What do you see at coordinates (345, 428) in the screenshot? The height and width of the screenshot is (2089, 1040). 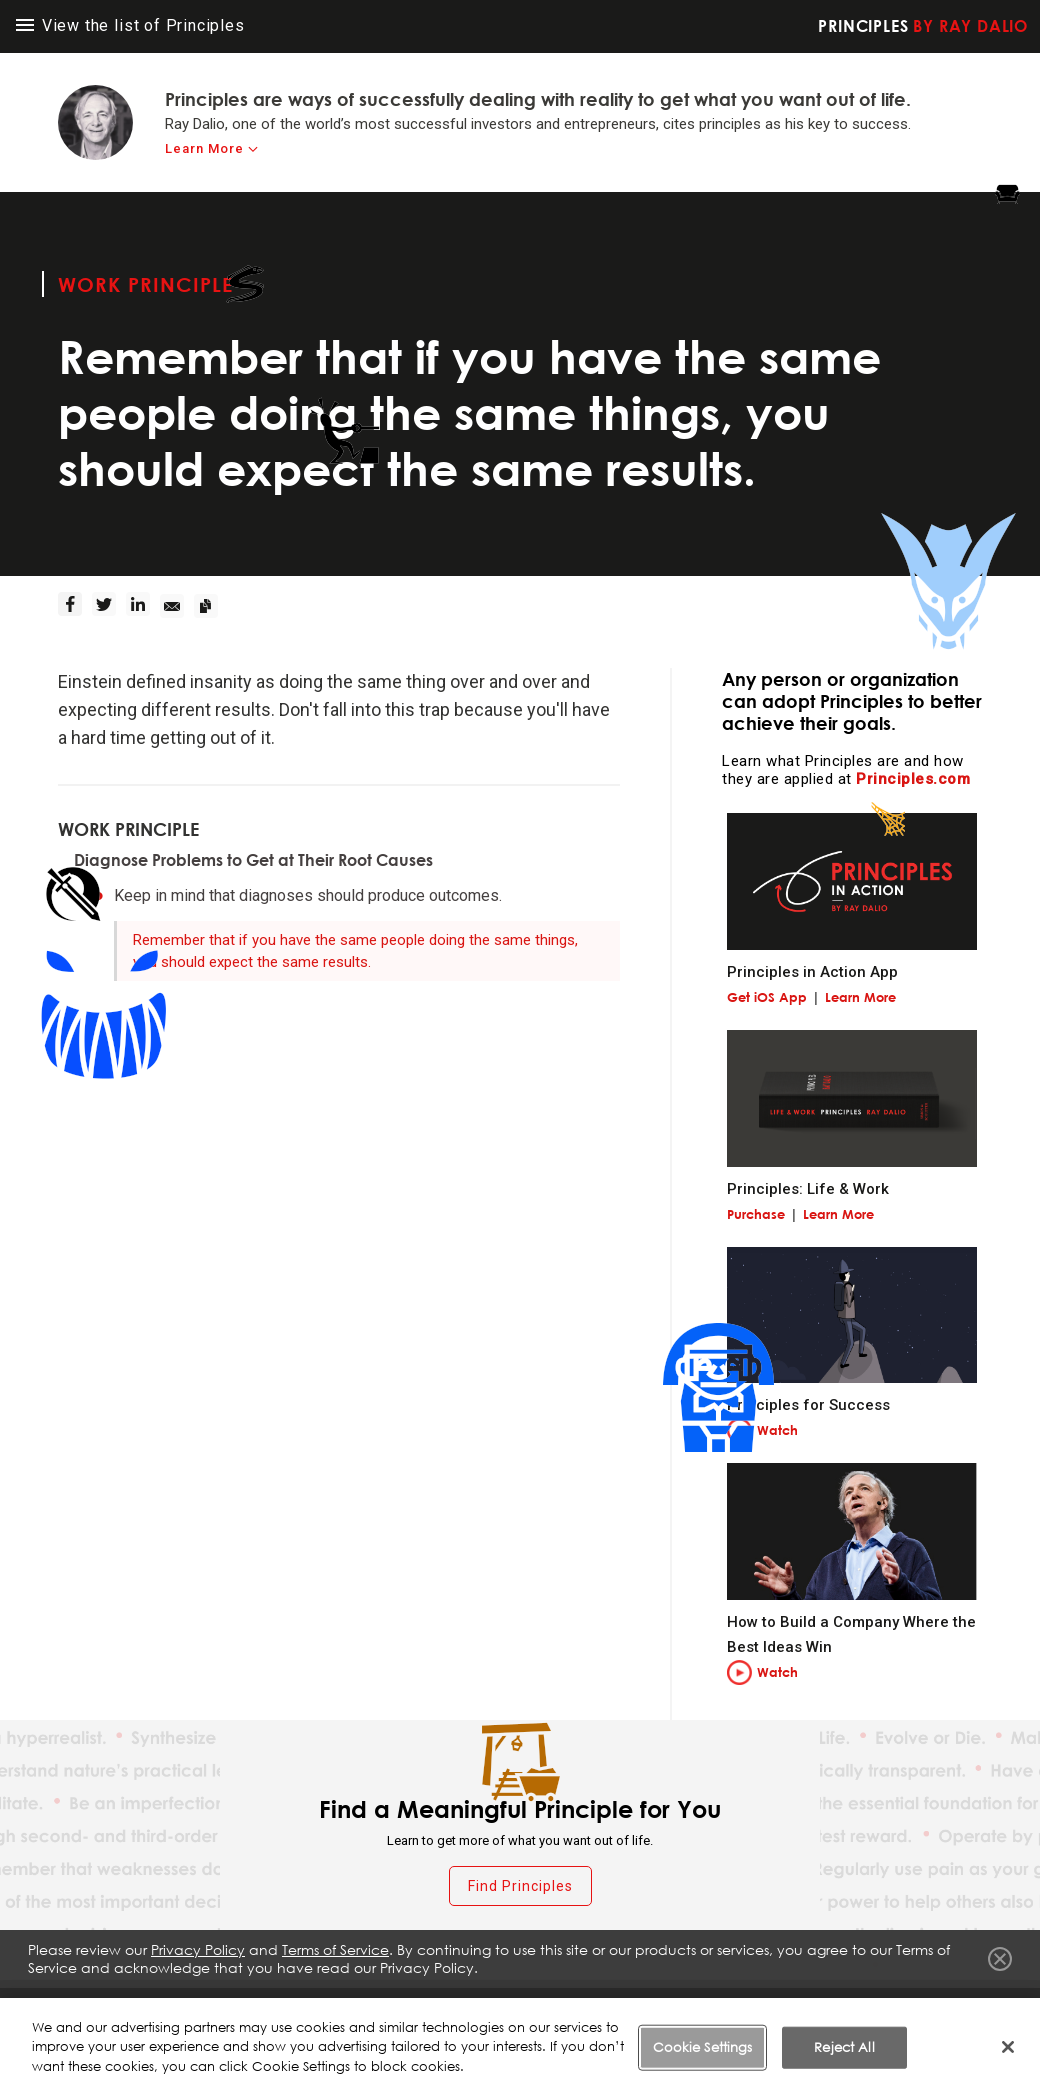 I see `pull or drag an object` at bounding box center [345, 428].